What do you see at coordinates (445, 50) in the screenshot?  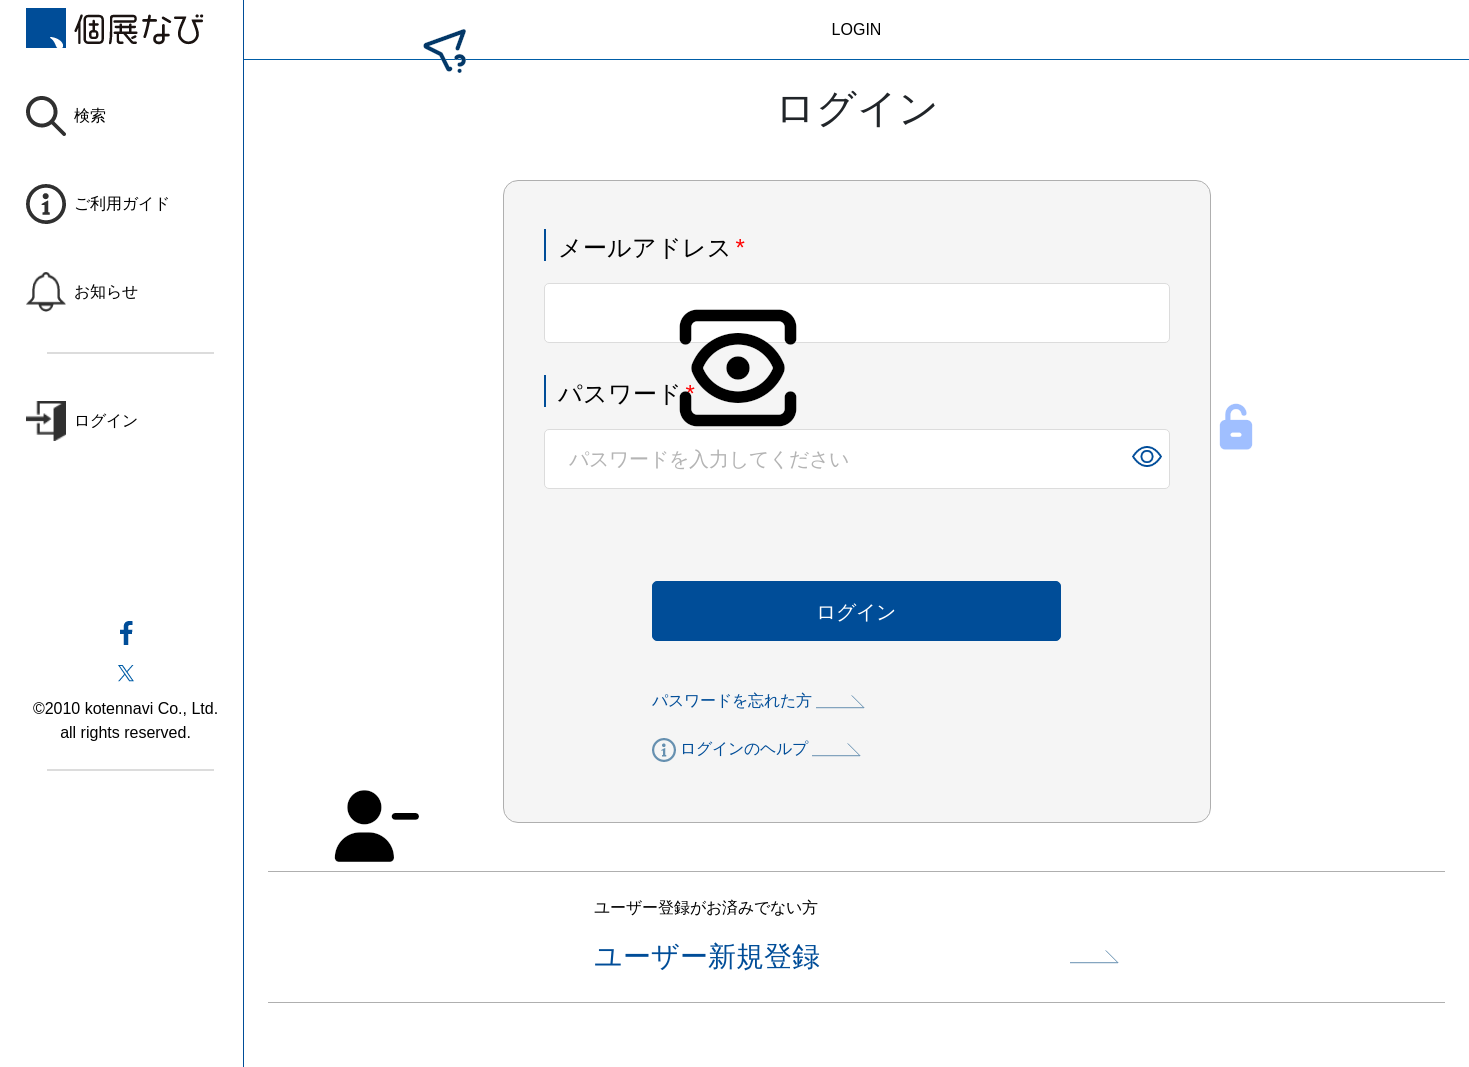 I see `unknown or unconfirmed location` at bounding box center [445, 50].